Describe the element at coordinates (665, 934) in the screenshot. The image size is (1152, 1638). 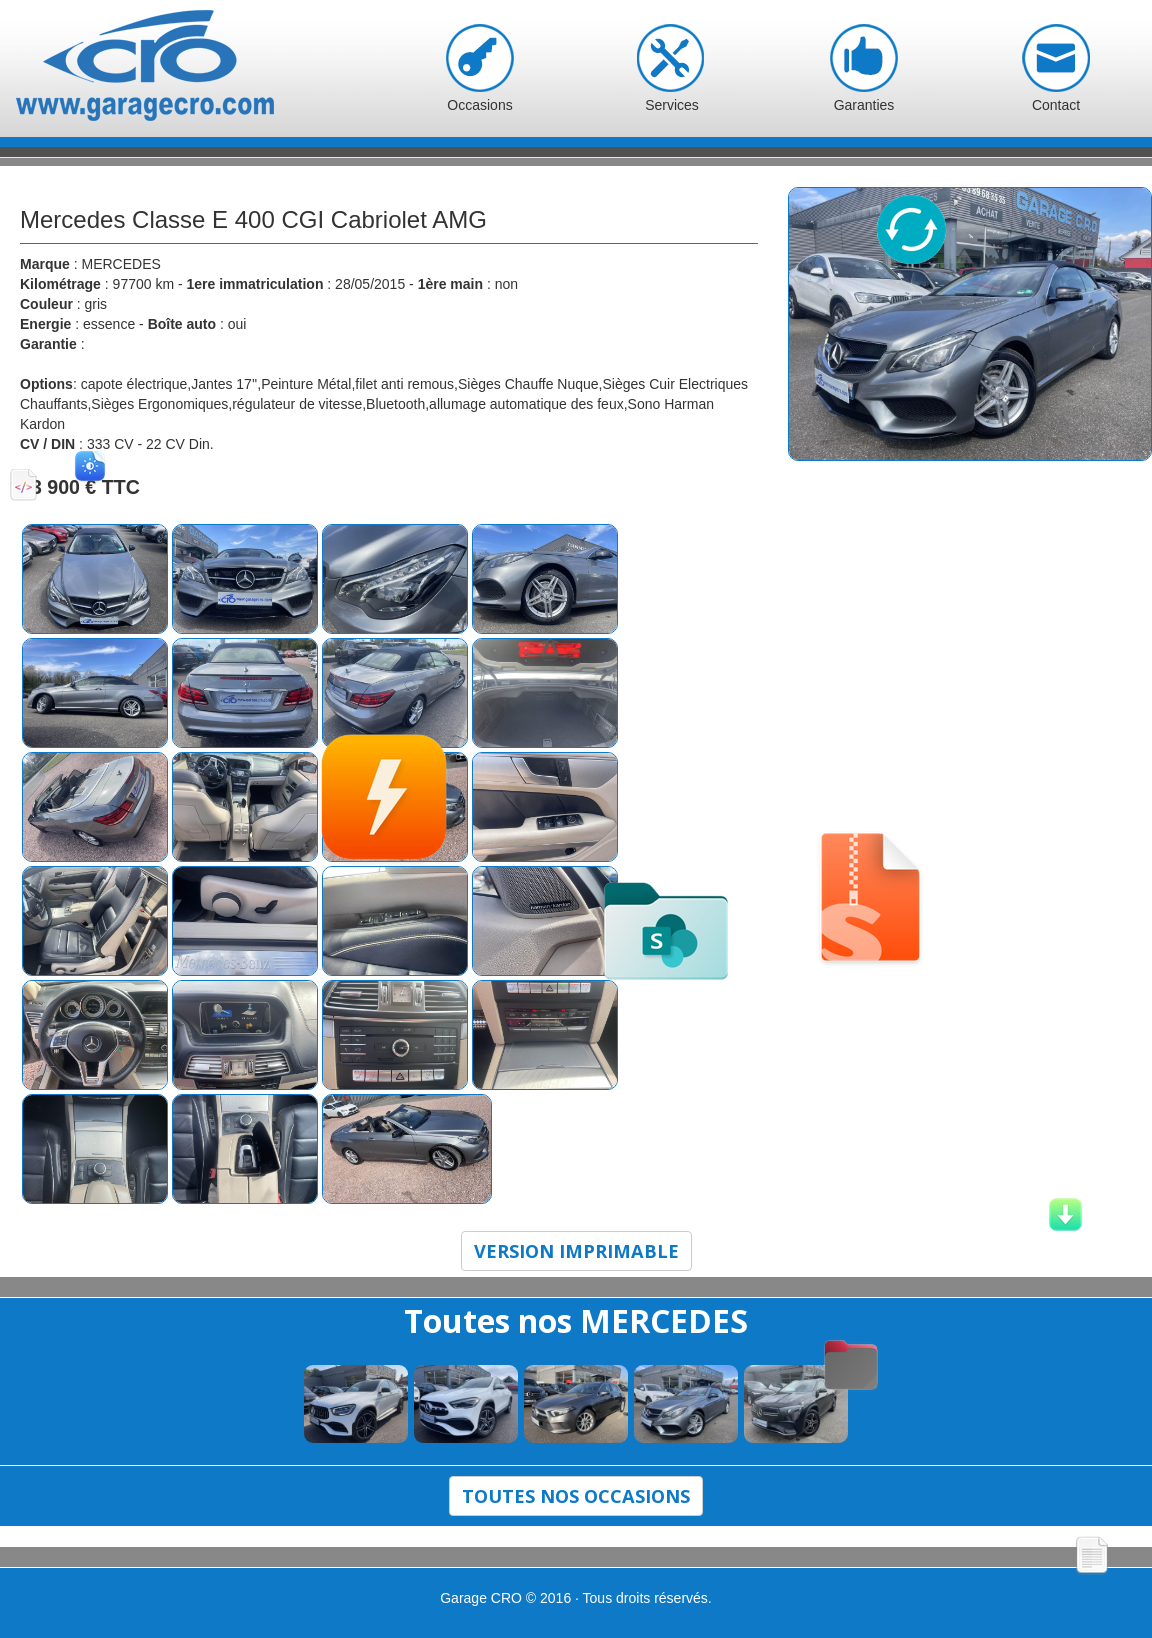
I see `open microsoft sharepoint folder` at that location.